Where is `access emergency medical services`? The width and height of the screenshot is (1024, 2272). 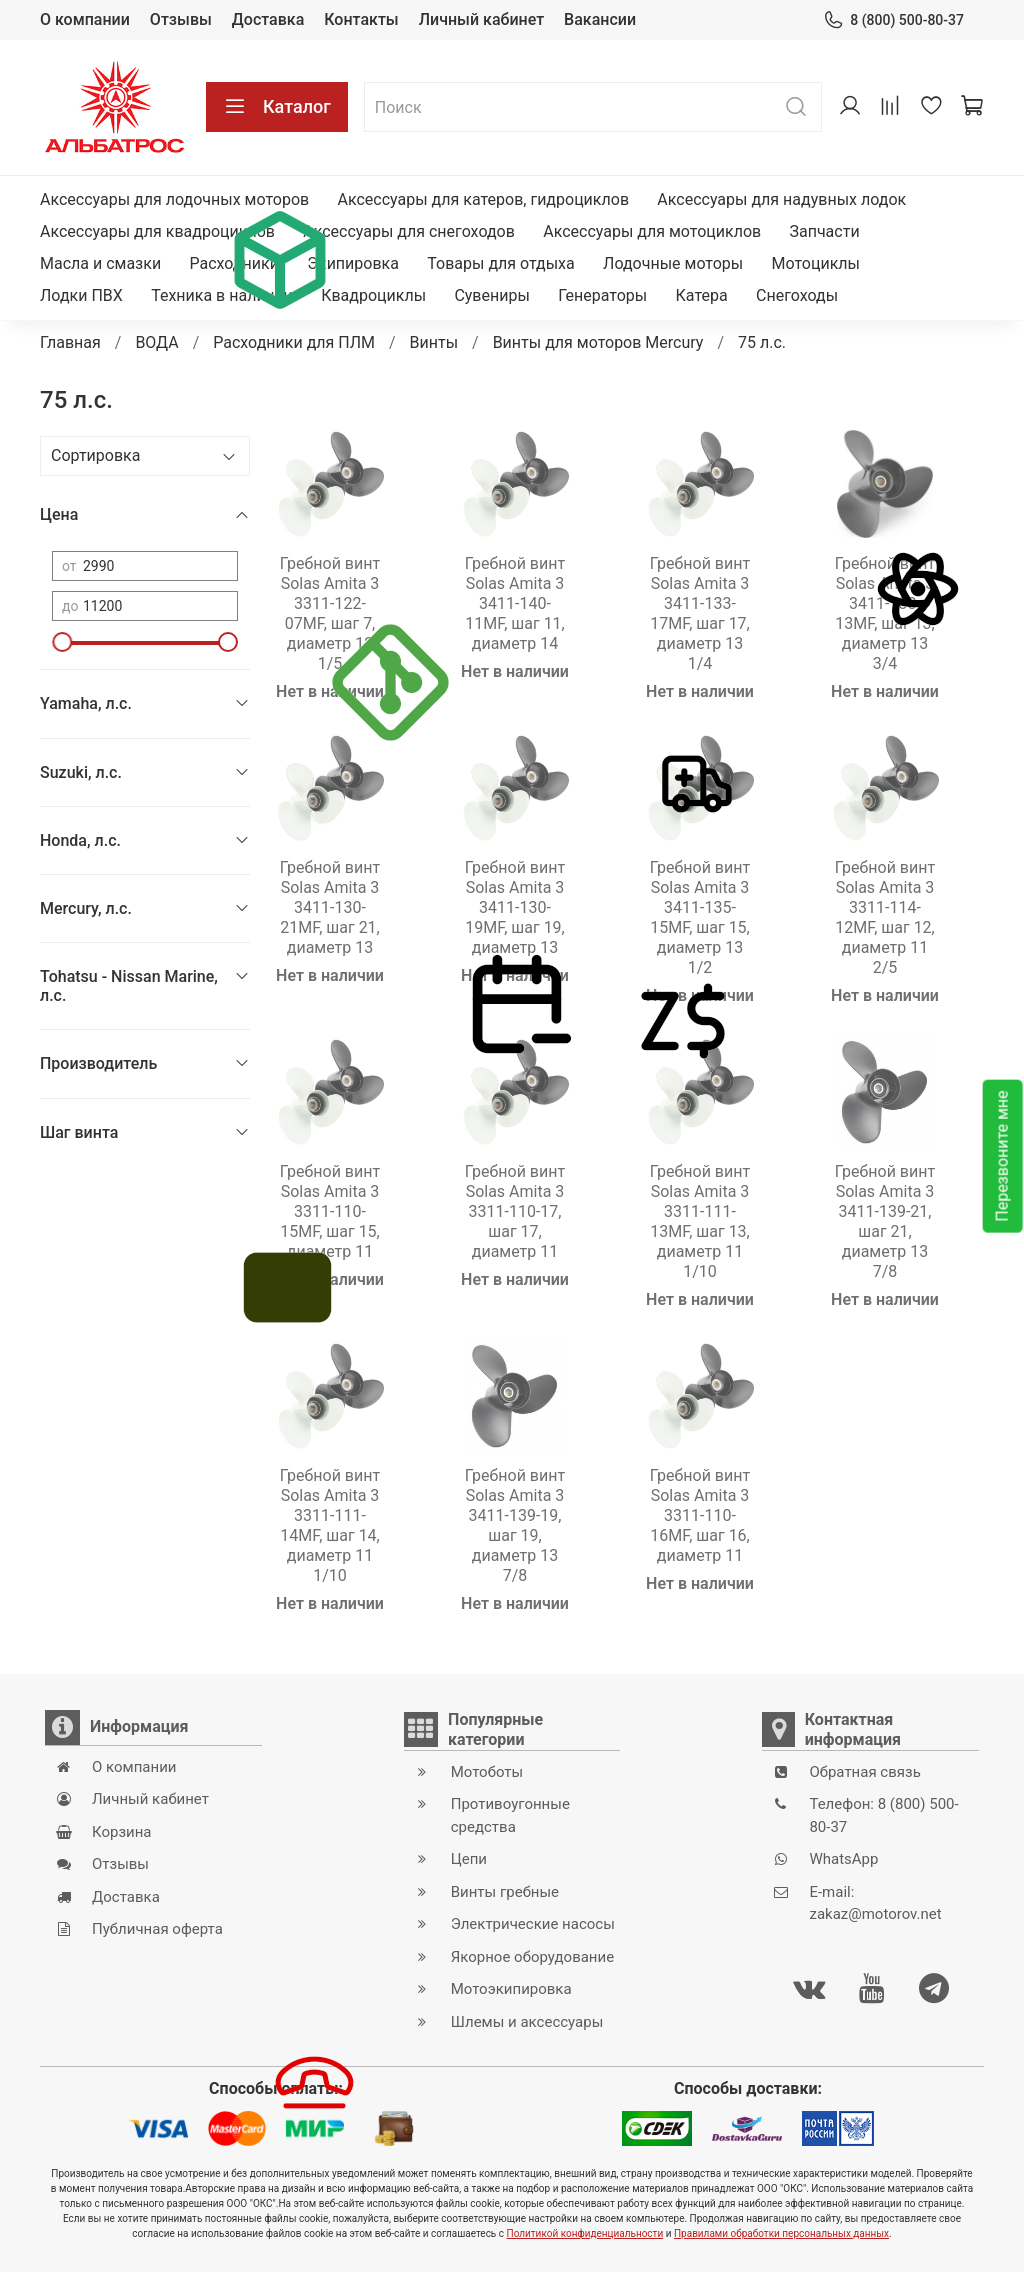 access emergency medical services is located at coordinates (697, 784).